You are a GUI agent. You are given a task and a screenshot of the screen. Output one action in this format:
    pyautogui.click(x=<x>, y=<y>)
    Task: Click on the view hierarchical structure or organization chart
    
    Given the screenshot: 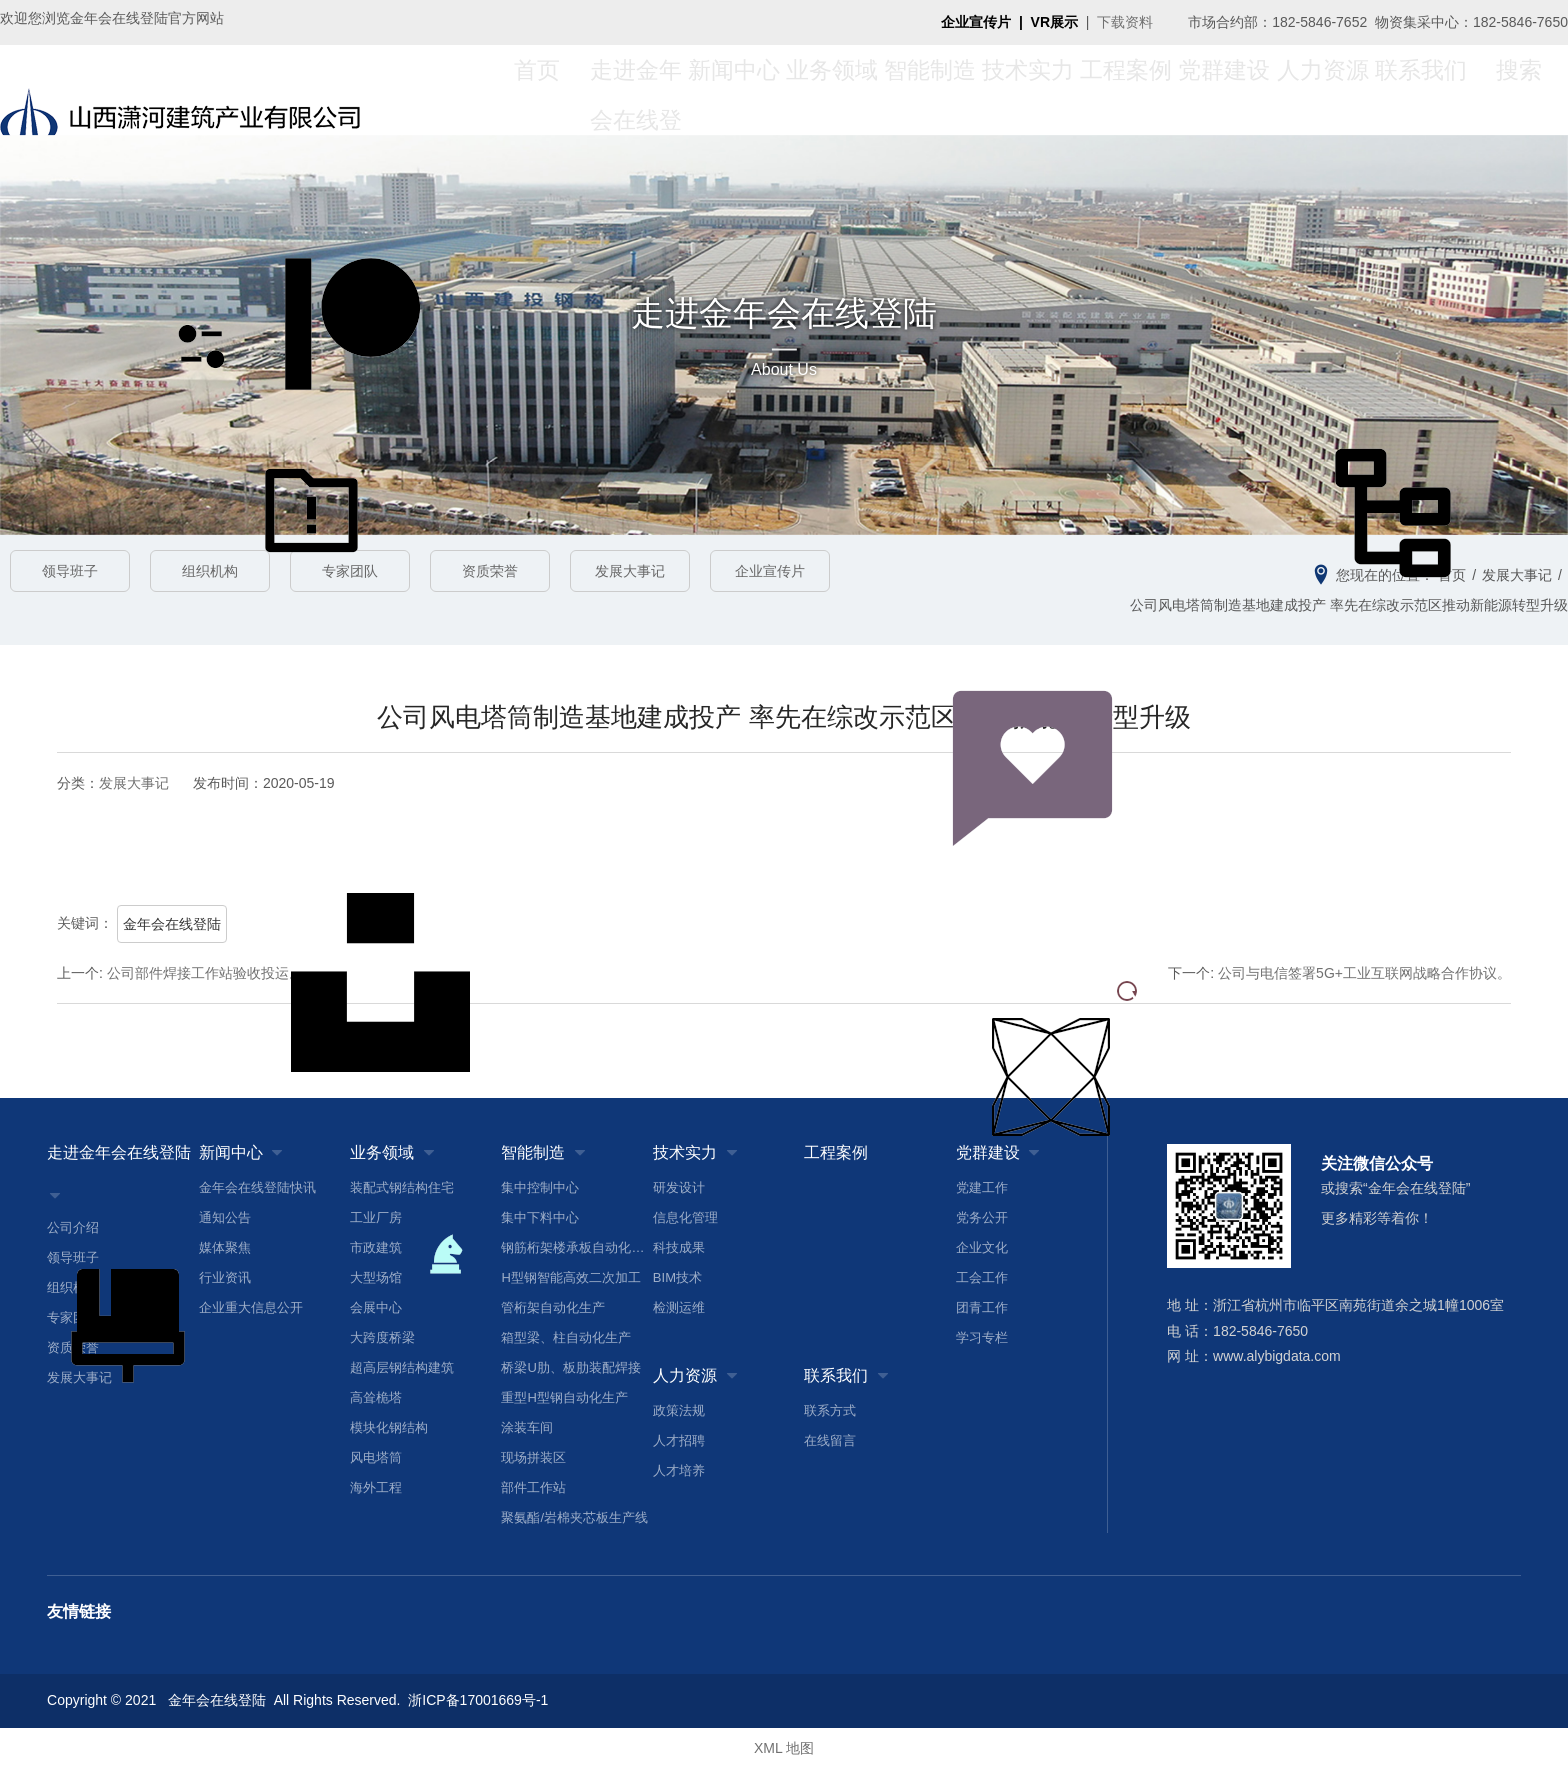 What is the action you would take?
    pyautogui.click(x=1393, y=513)
    